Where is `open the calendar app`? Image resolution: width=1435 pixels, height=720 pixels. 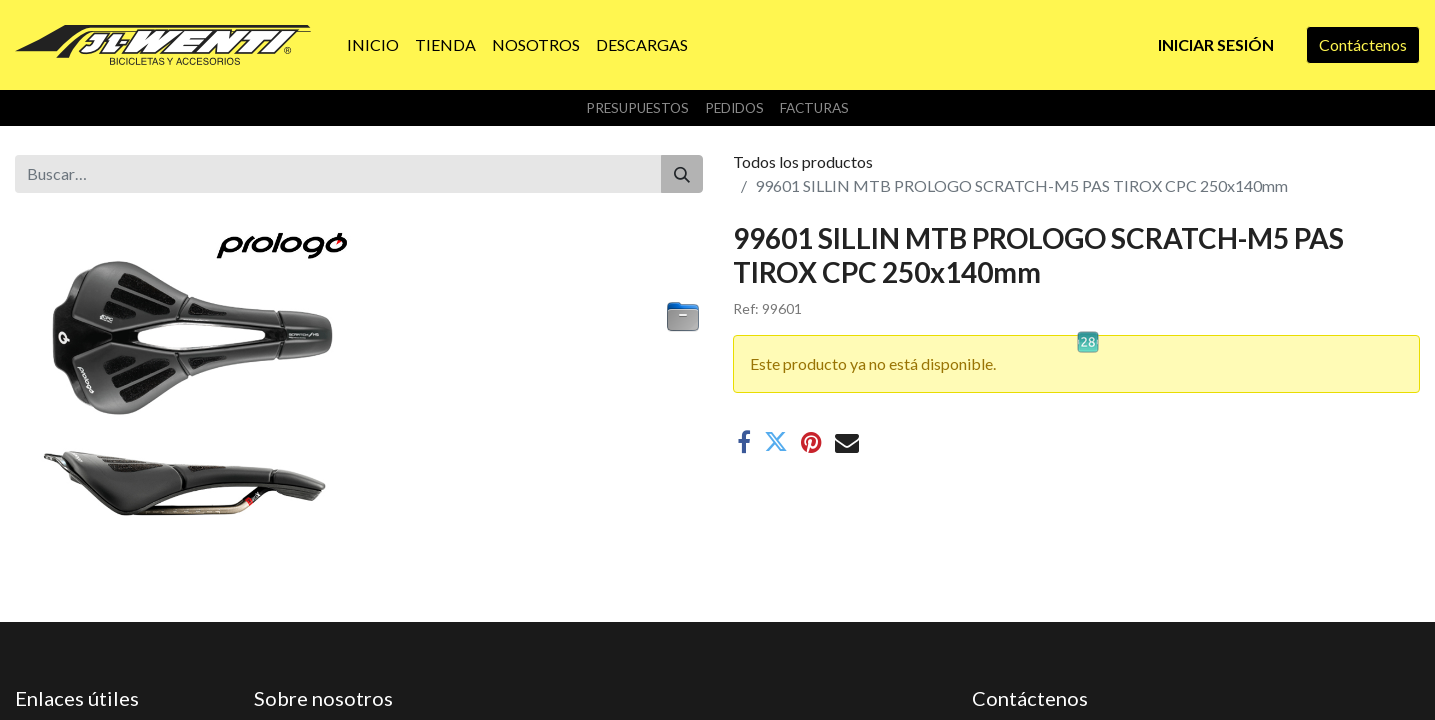 open the calendar app is located at coordinates (1088, 342).